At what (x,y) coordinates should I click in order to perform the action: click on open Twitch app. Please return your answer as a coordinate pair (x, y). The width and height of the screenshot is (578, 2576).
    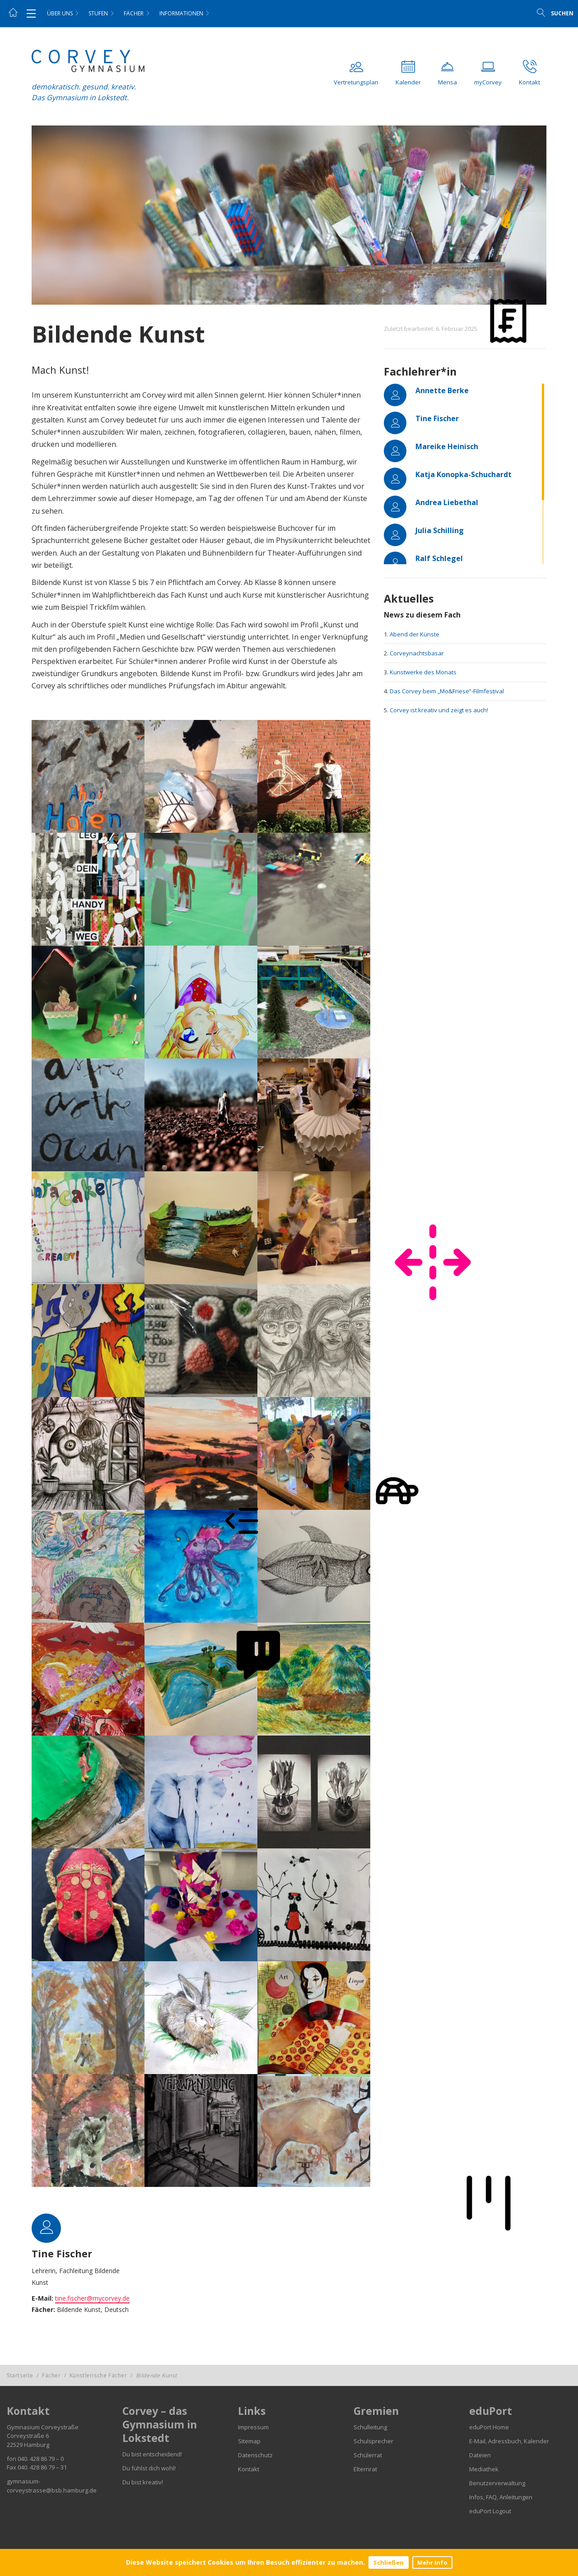
    Looking at the image, I should click on (258, 1652).